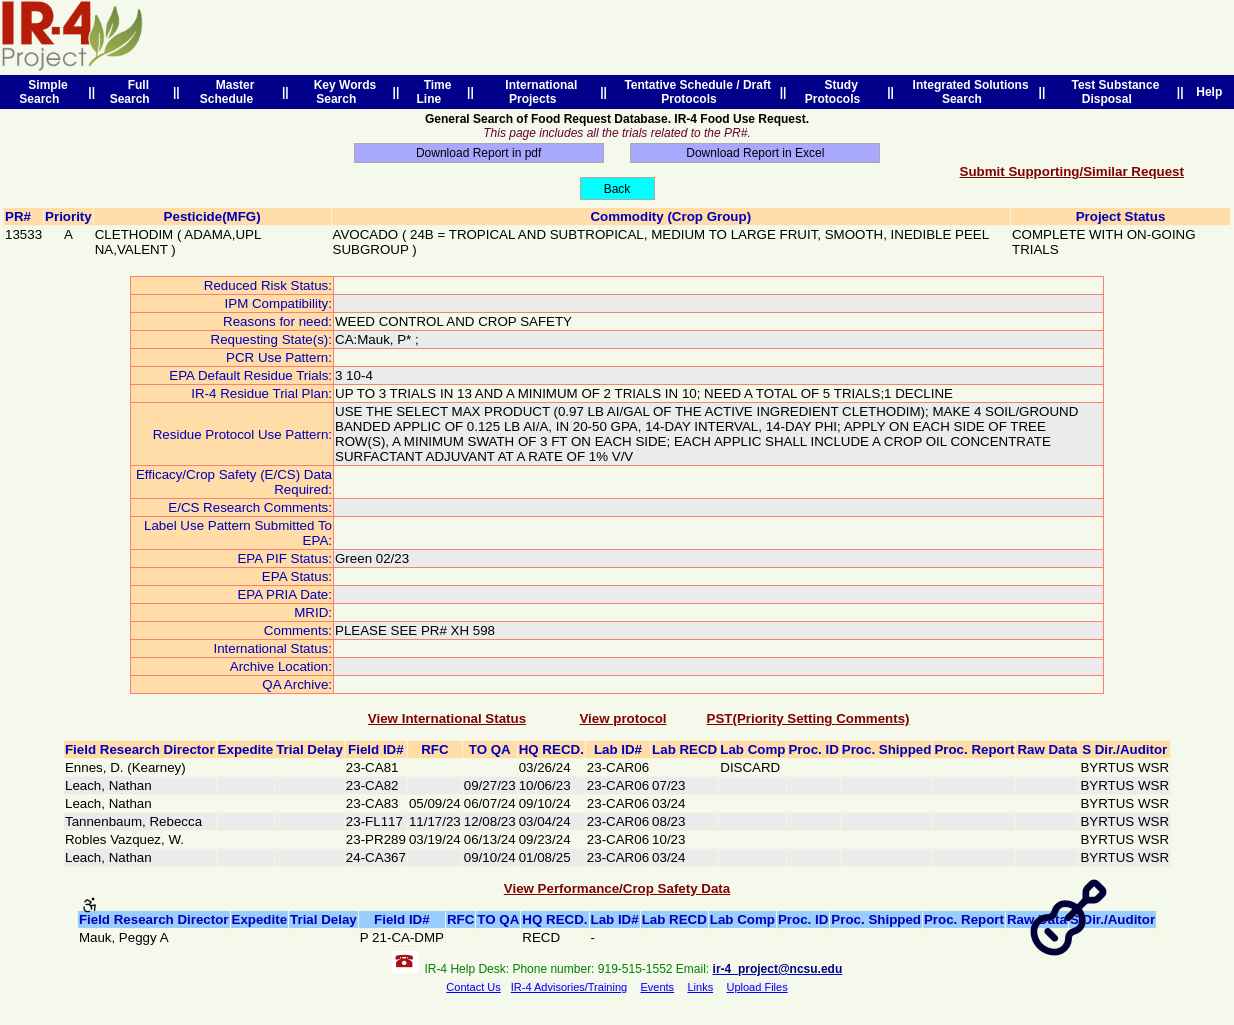  I want to click on access accessibility settings, so click(90, 905).